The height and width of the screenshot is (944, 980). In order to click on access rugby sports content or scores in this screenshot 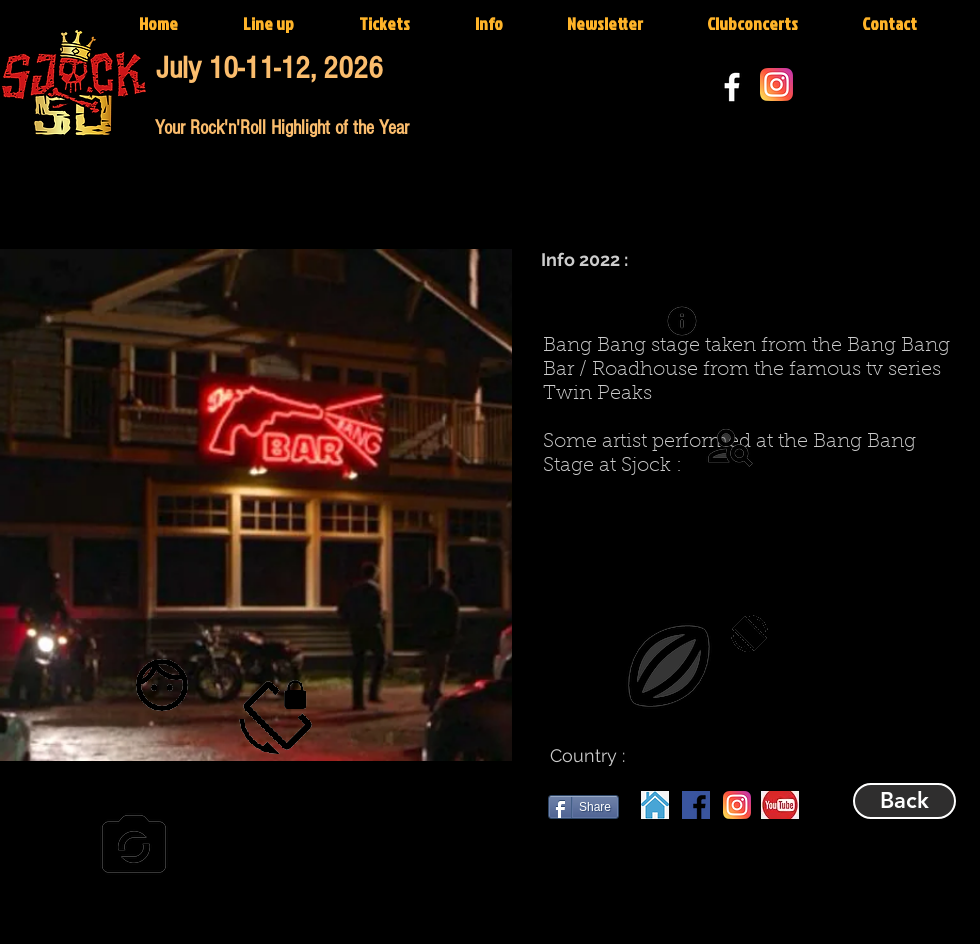, I will do `click(669, 666)`.